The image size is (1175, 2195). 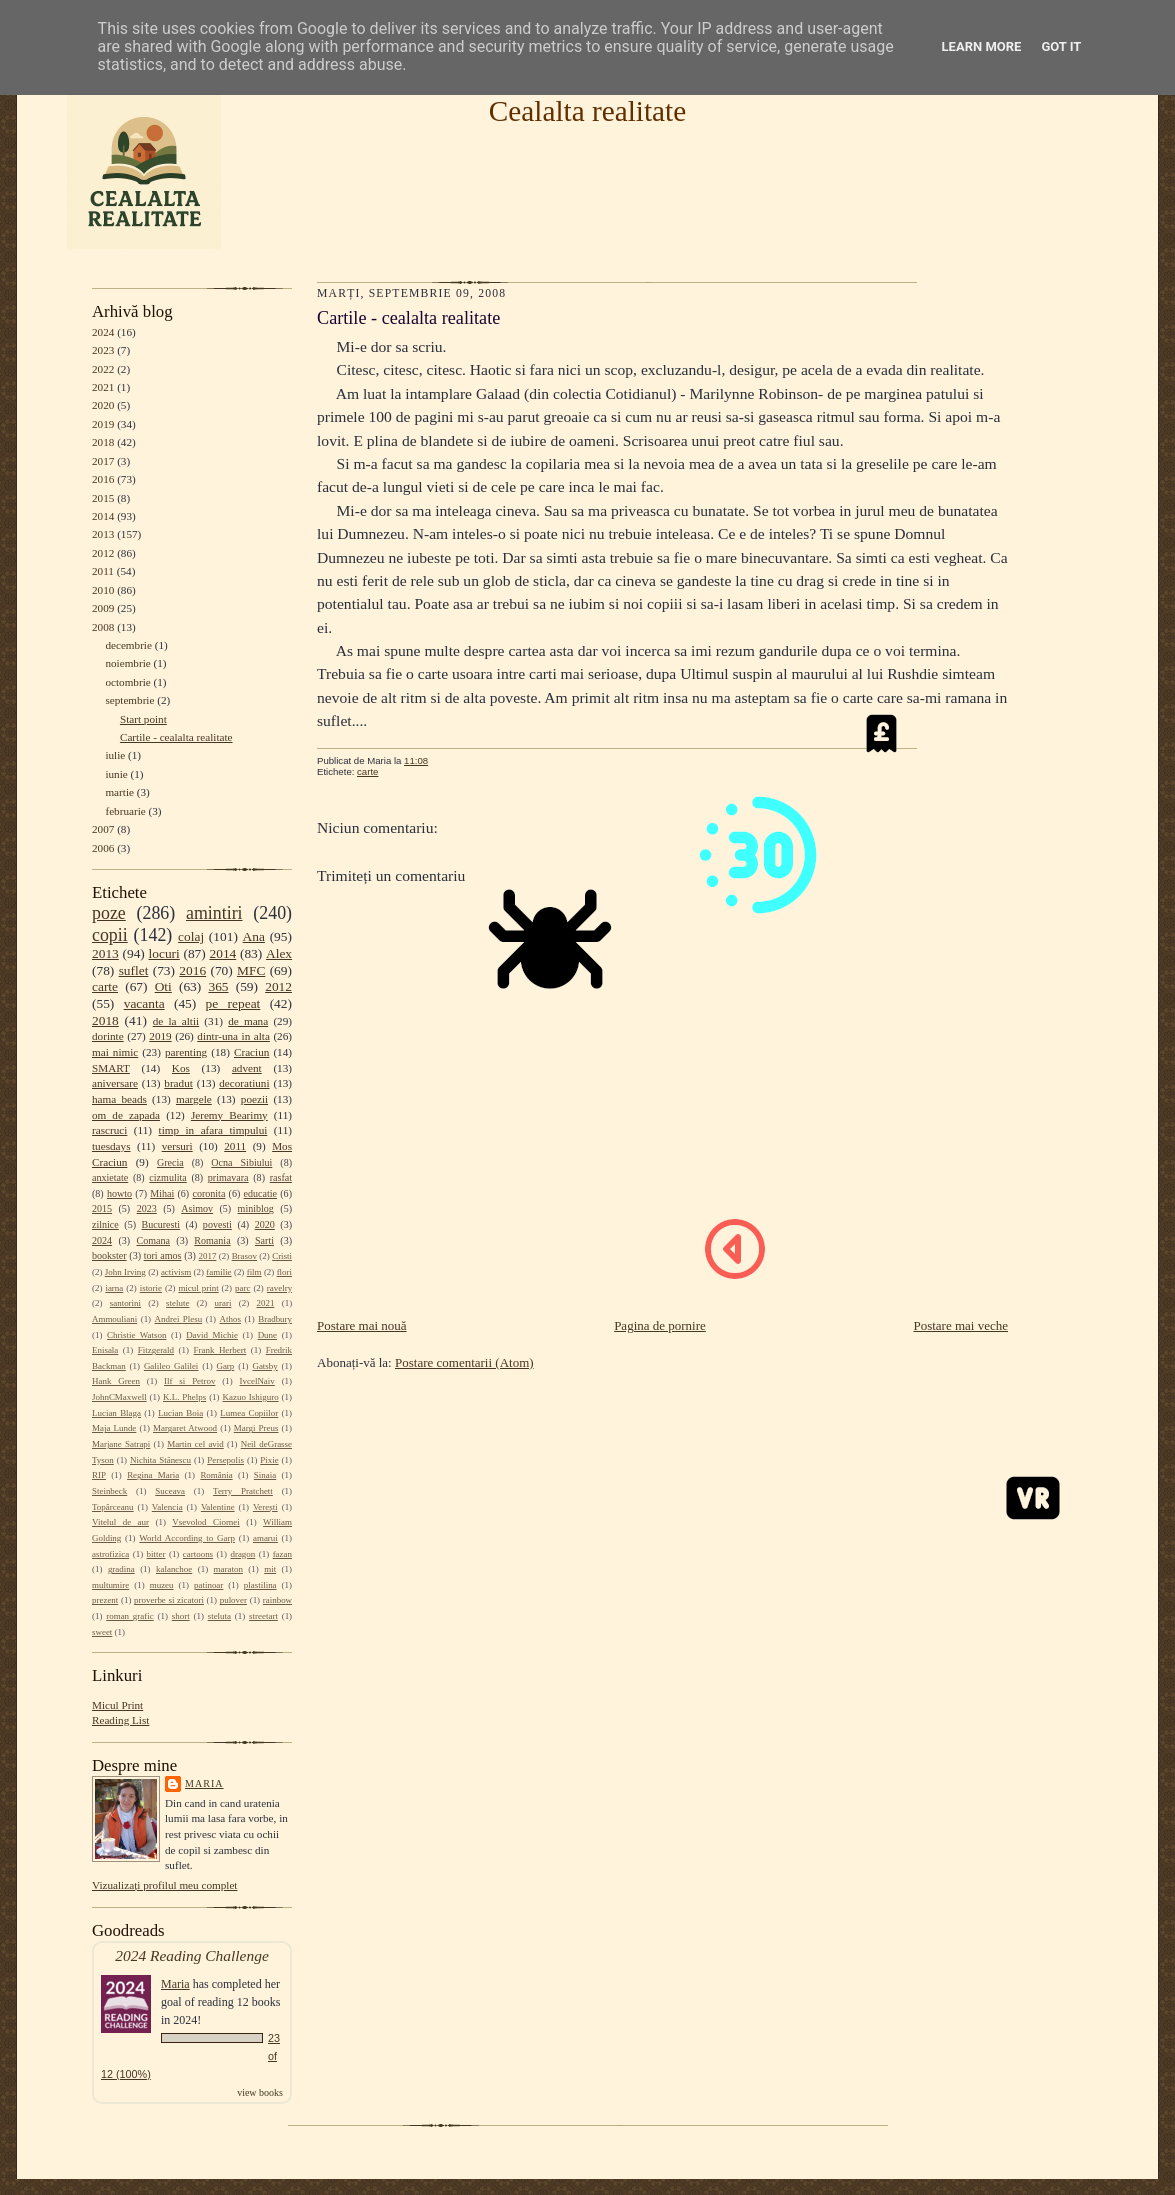 What do you see at coordinates (735, 1249) in the screenshot?
I see `go back to the previous screen` at bounding box center [735, 1249].